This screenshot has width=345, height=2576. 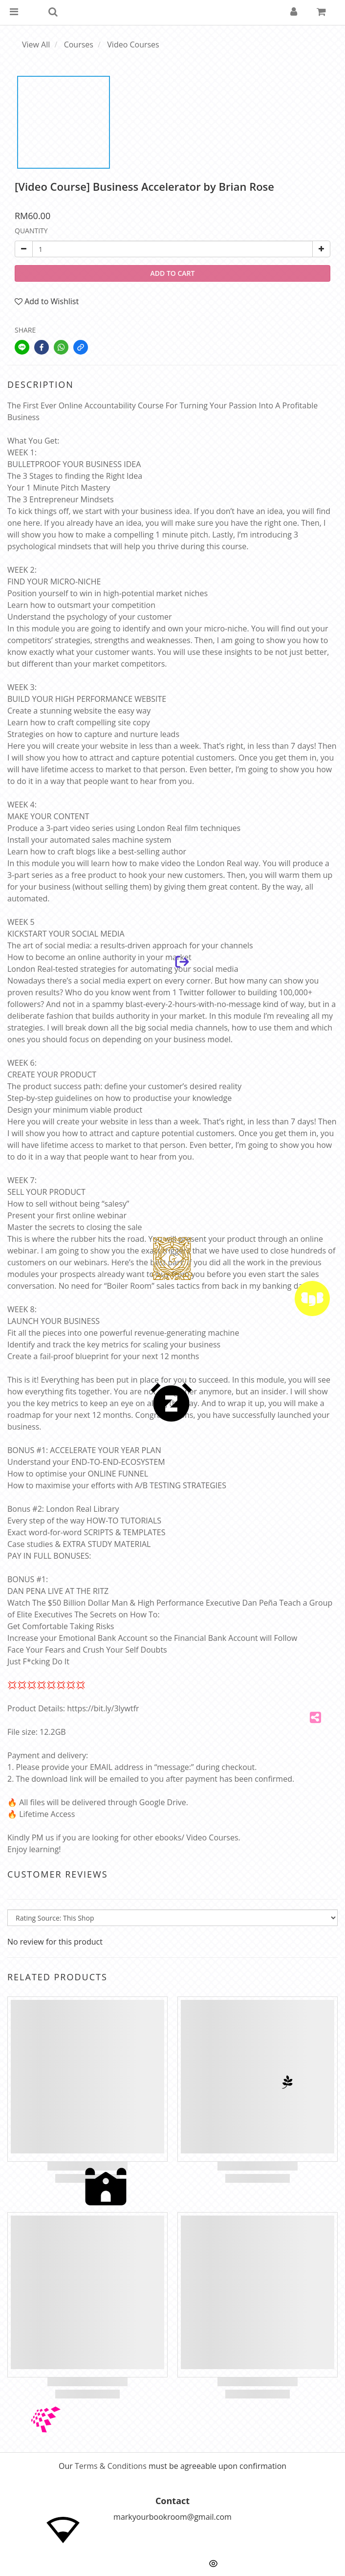 What do you see at coordinates (312, 1299) in the screenshot?
I see `EnterpriseDB company logo` at bounding box center [312, 1299].